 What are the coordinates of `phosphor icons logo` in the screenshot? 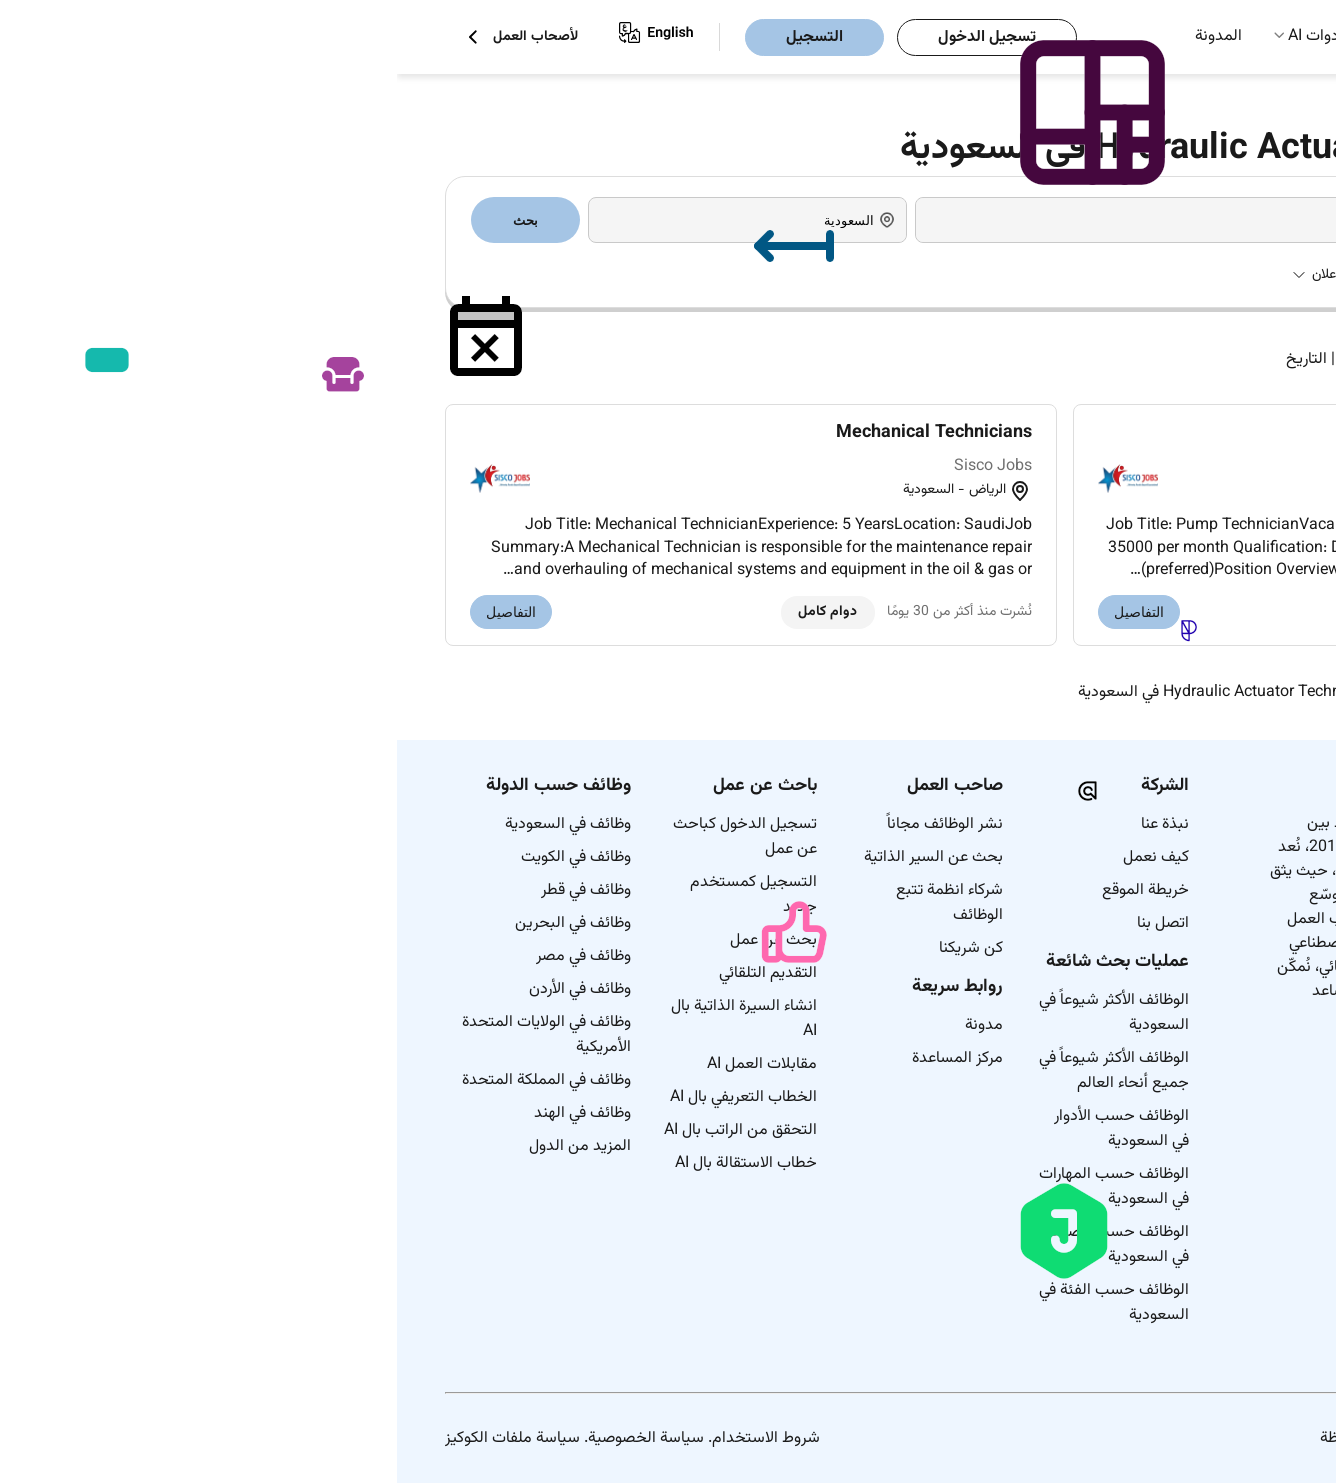 It's located at (1187, 629).